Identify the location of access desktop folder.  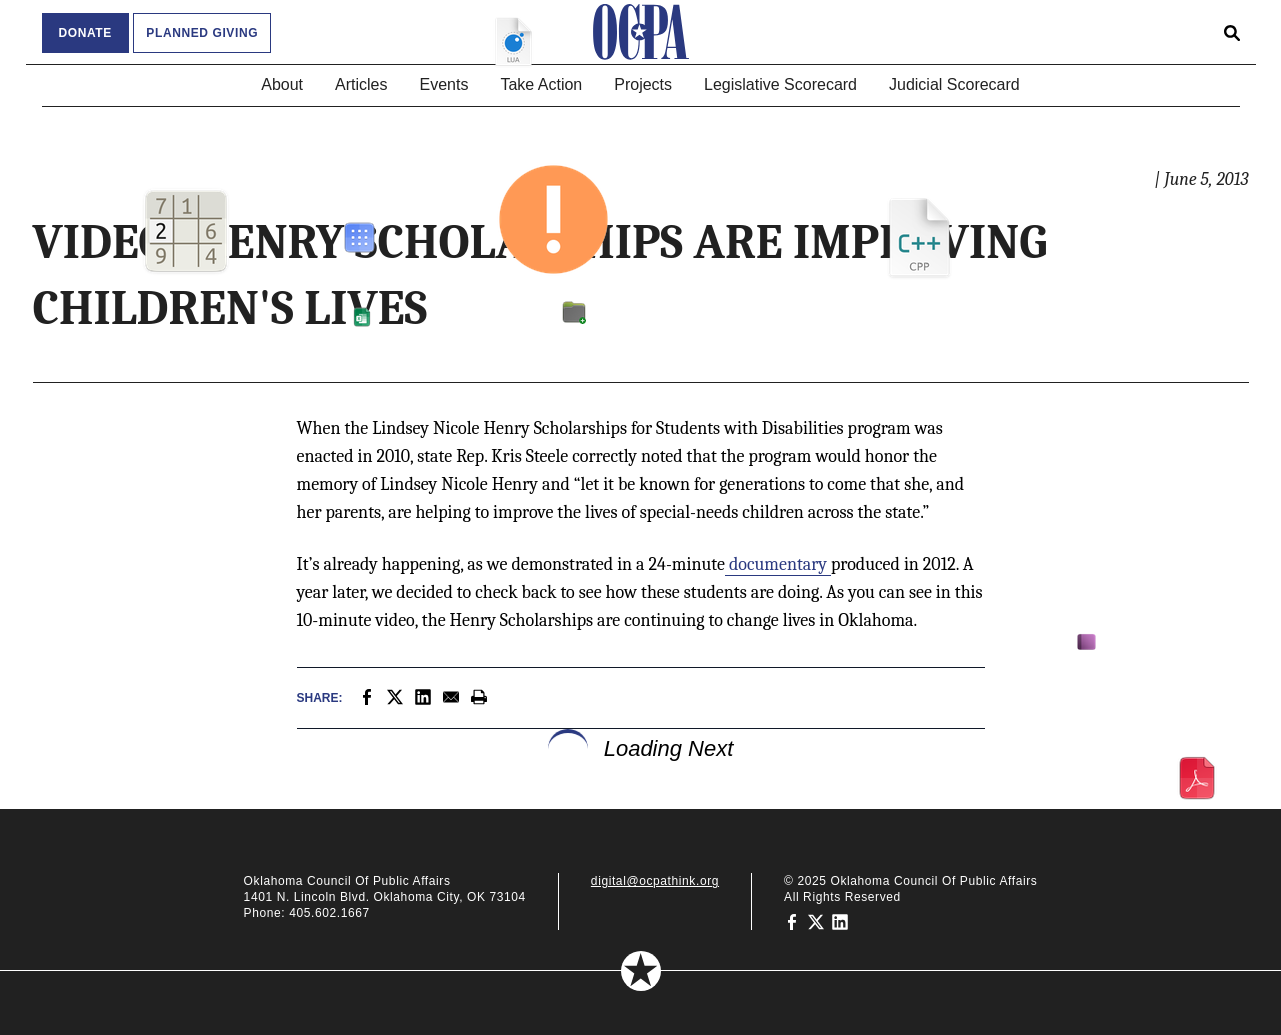
(1086, 641).